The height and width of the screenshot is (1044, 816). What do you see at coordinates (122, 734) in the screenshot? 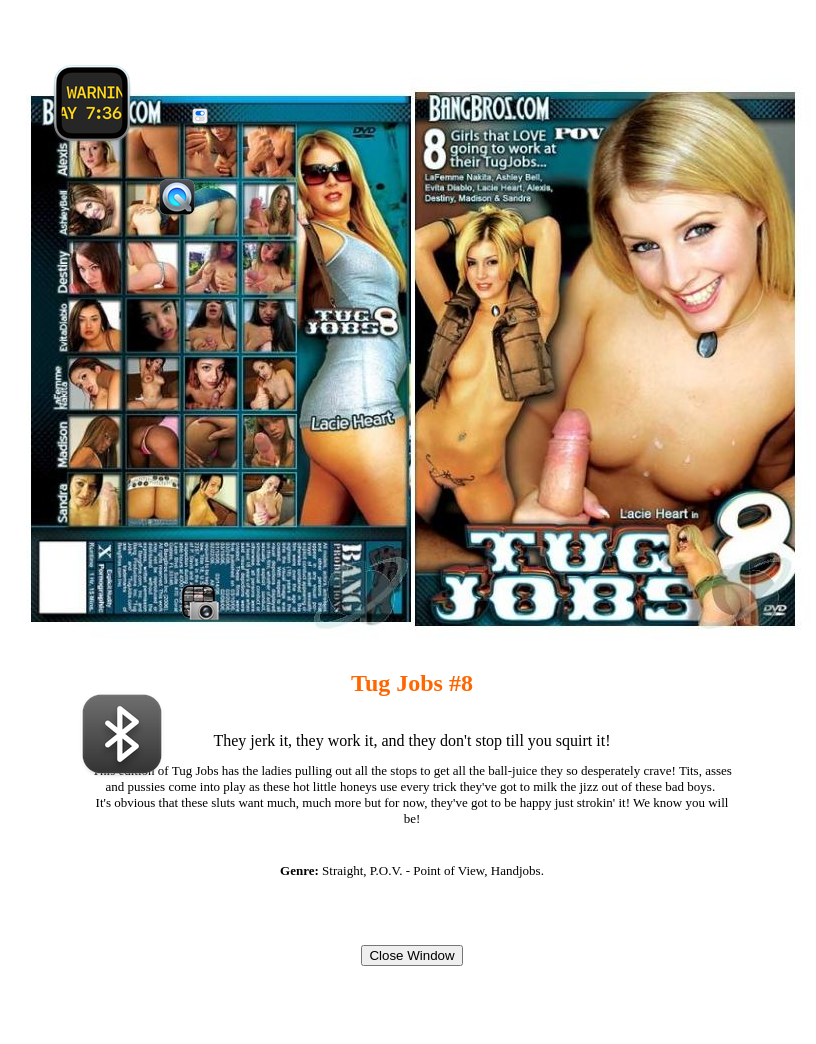
I see `bluetooth is currently disabled or inactive` at bounding box center [122, 734].